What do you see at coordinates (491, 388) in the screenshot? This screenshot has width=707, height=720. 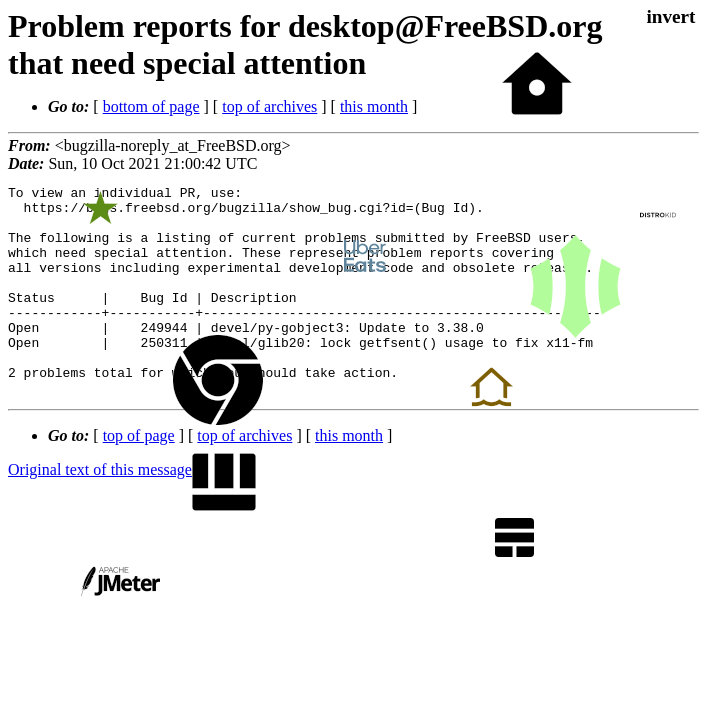 I see `indicates flood warning or alert` at bounding box center [491, 388].